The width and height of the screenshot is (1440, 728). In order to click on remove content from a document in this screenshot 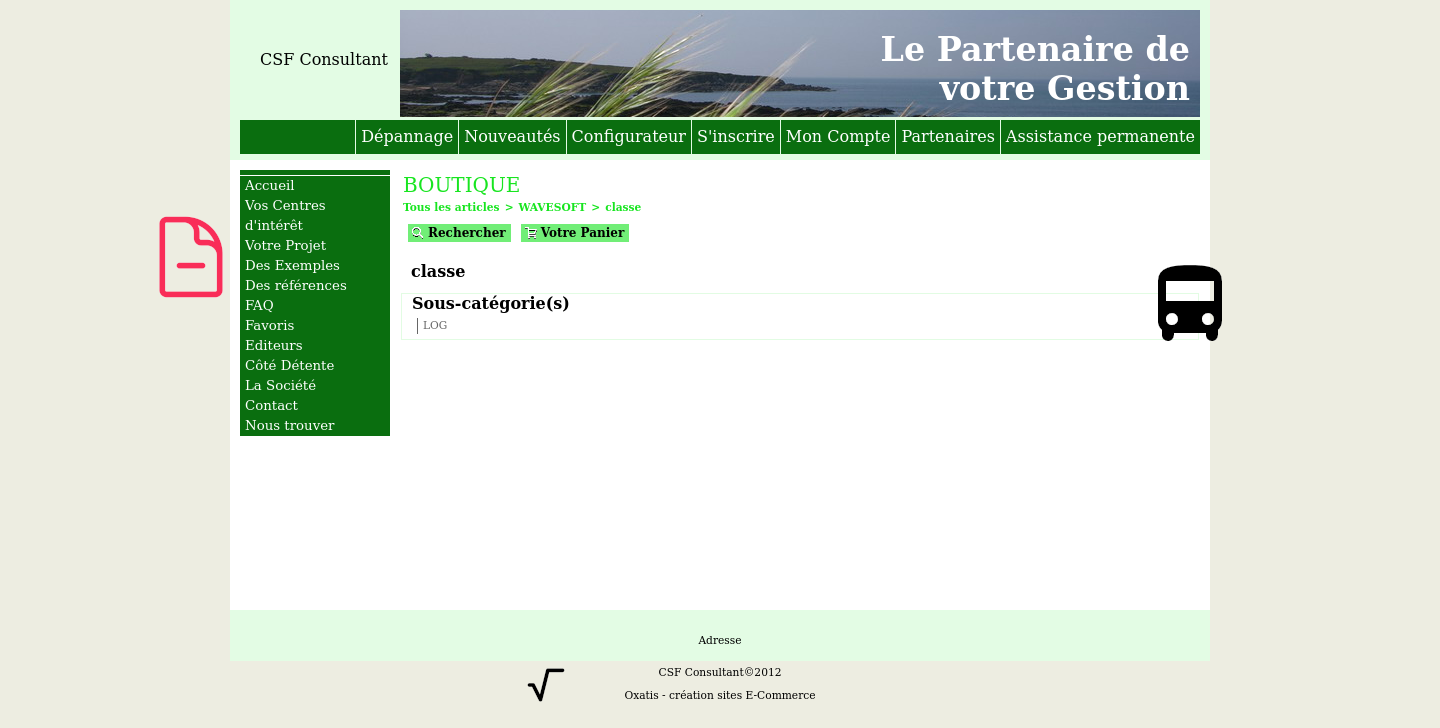, I will do `click(191, 257)`.